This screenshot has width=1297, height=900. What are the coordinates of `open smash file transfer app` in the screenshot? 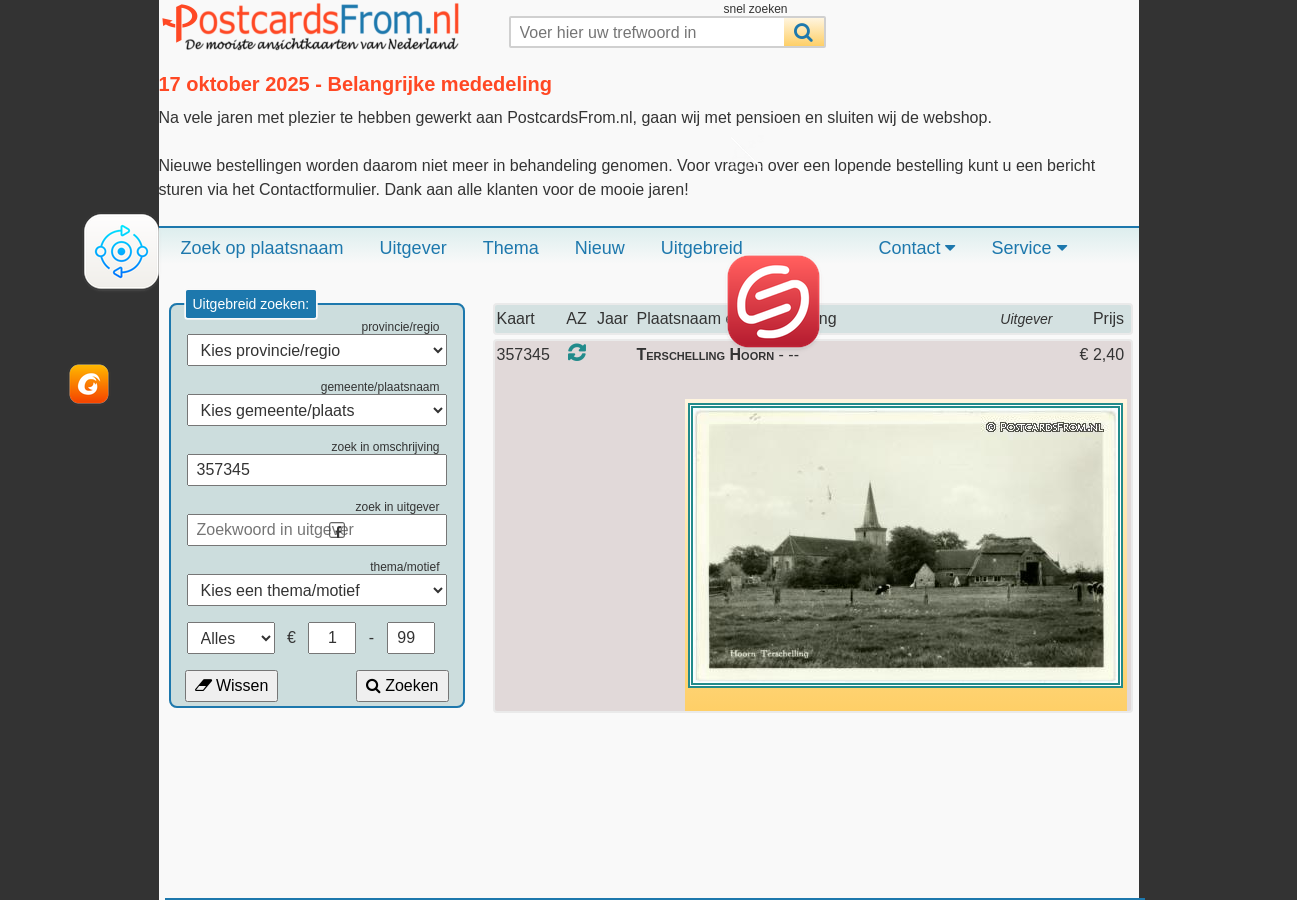 It's located at (773, 301).